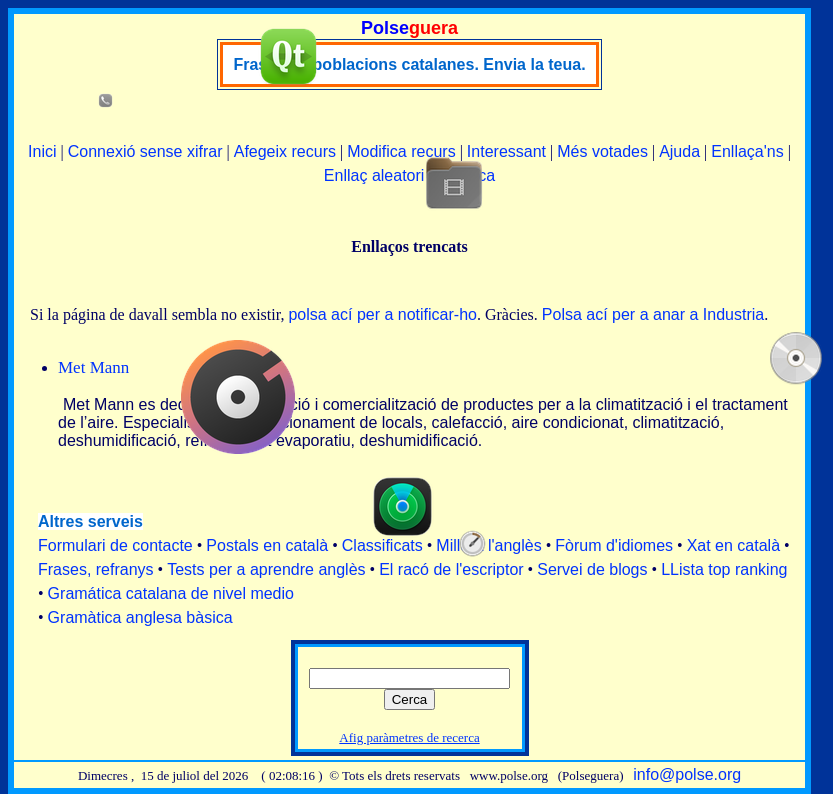  Describe the element at coordinates (105, 100) in the screenshot. I see `open the phone app to make a call` at that location.